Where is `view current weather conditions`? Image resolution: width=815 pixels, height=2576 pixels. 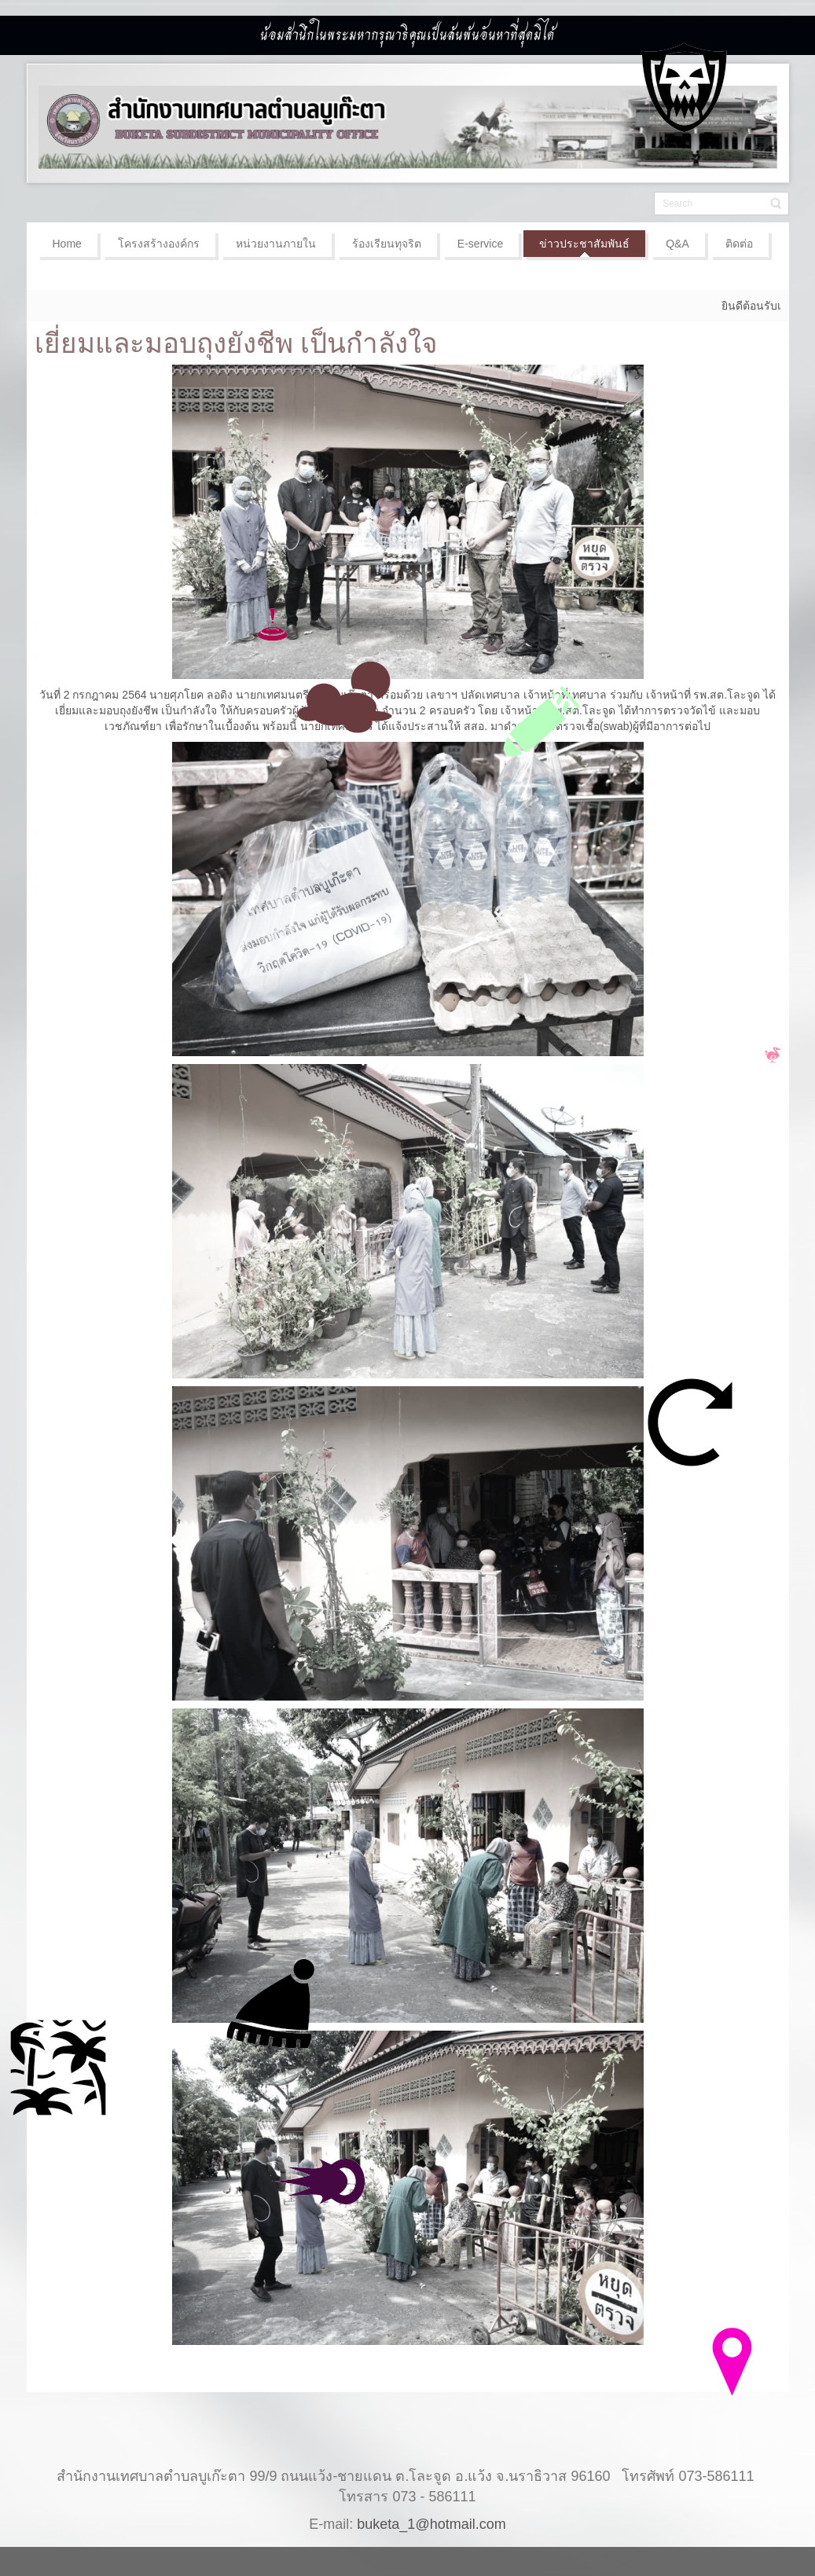 view current weather conditions is located at coordinates (344, 699).